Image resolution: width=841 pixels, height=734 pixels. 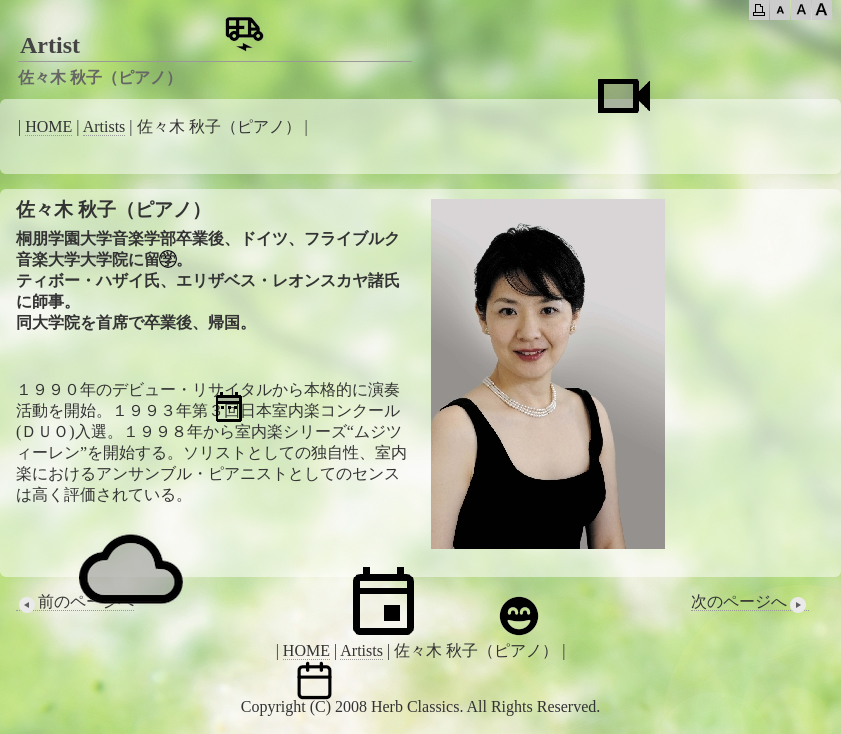 I want to click on add a calendar event, so click(x=383, y=604).